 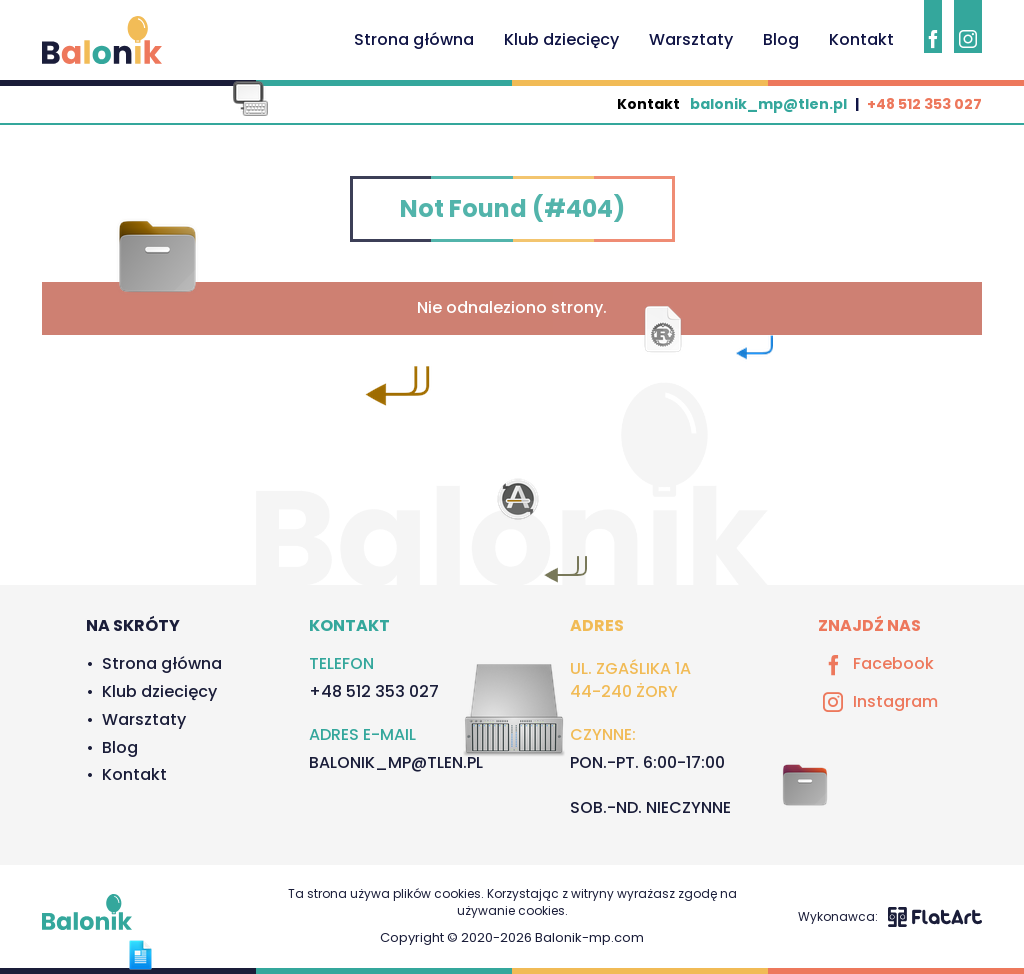 I want to click on access computer or desktop settings, so click(x=250, y=98).